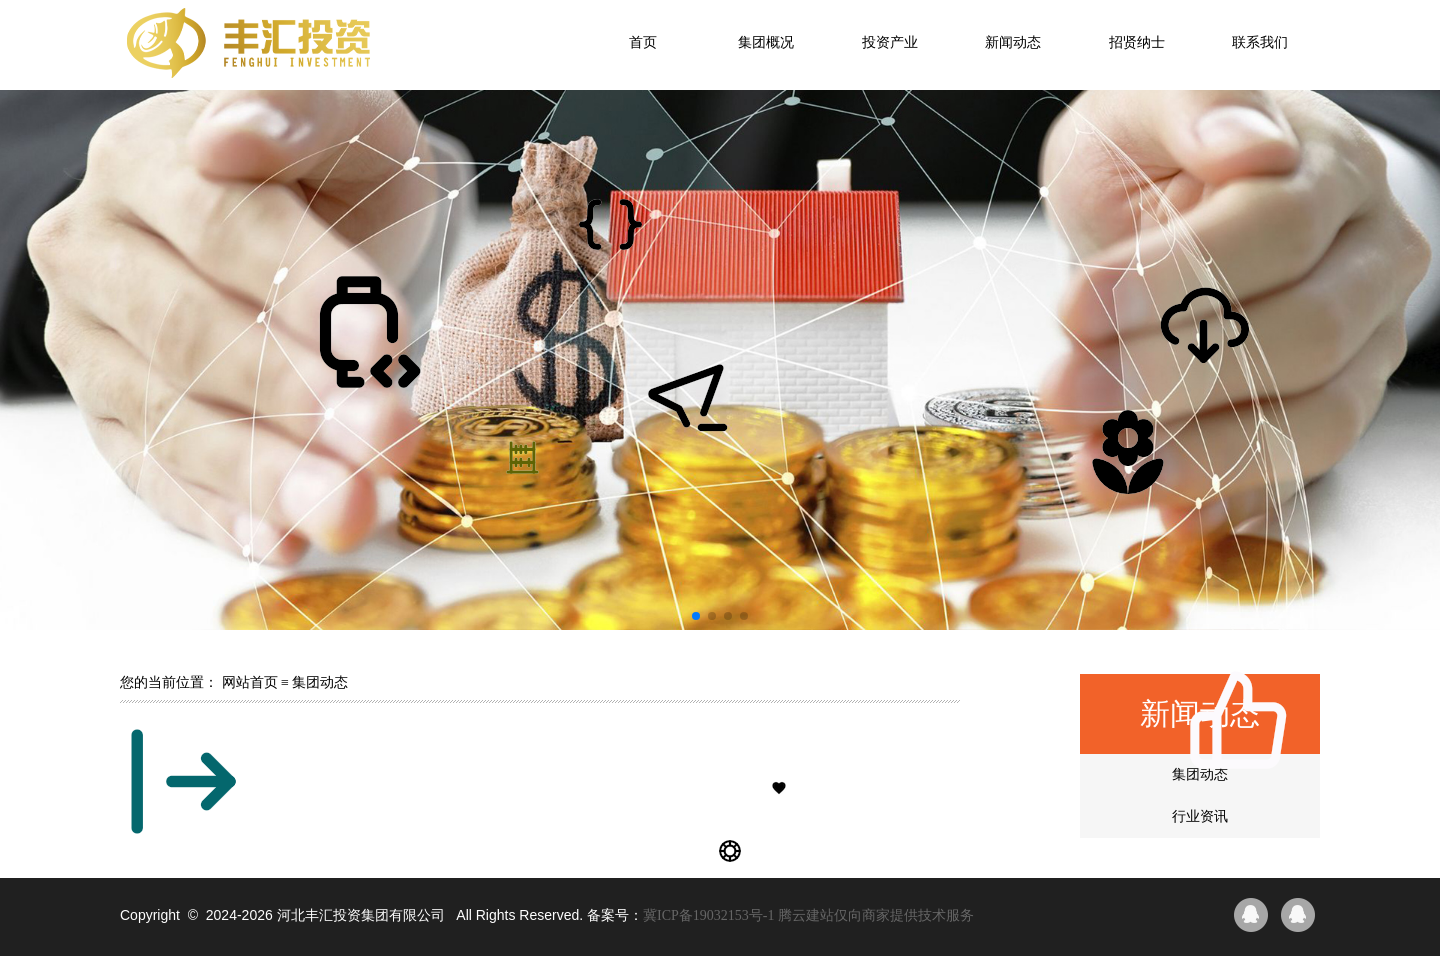 The height and width of the screenshot is (956, 1440). I want to click on download file from cloud storage, so click(1203, 319).